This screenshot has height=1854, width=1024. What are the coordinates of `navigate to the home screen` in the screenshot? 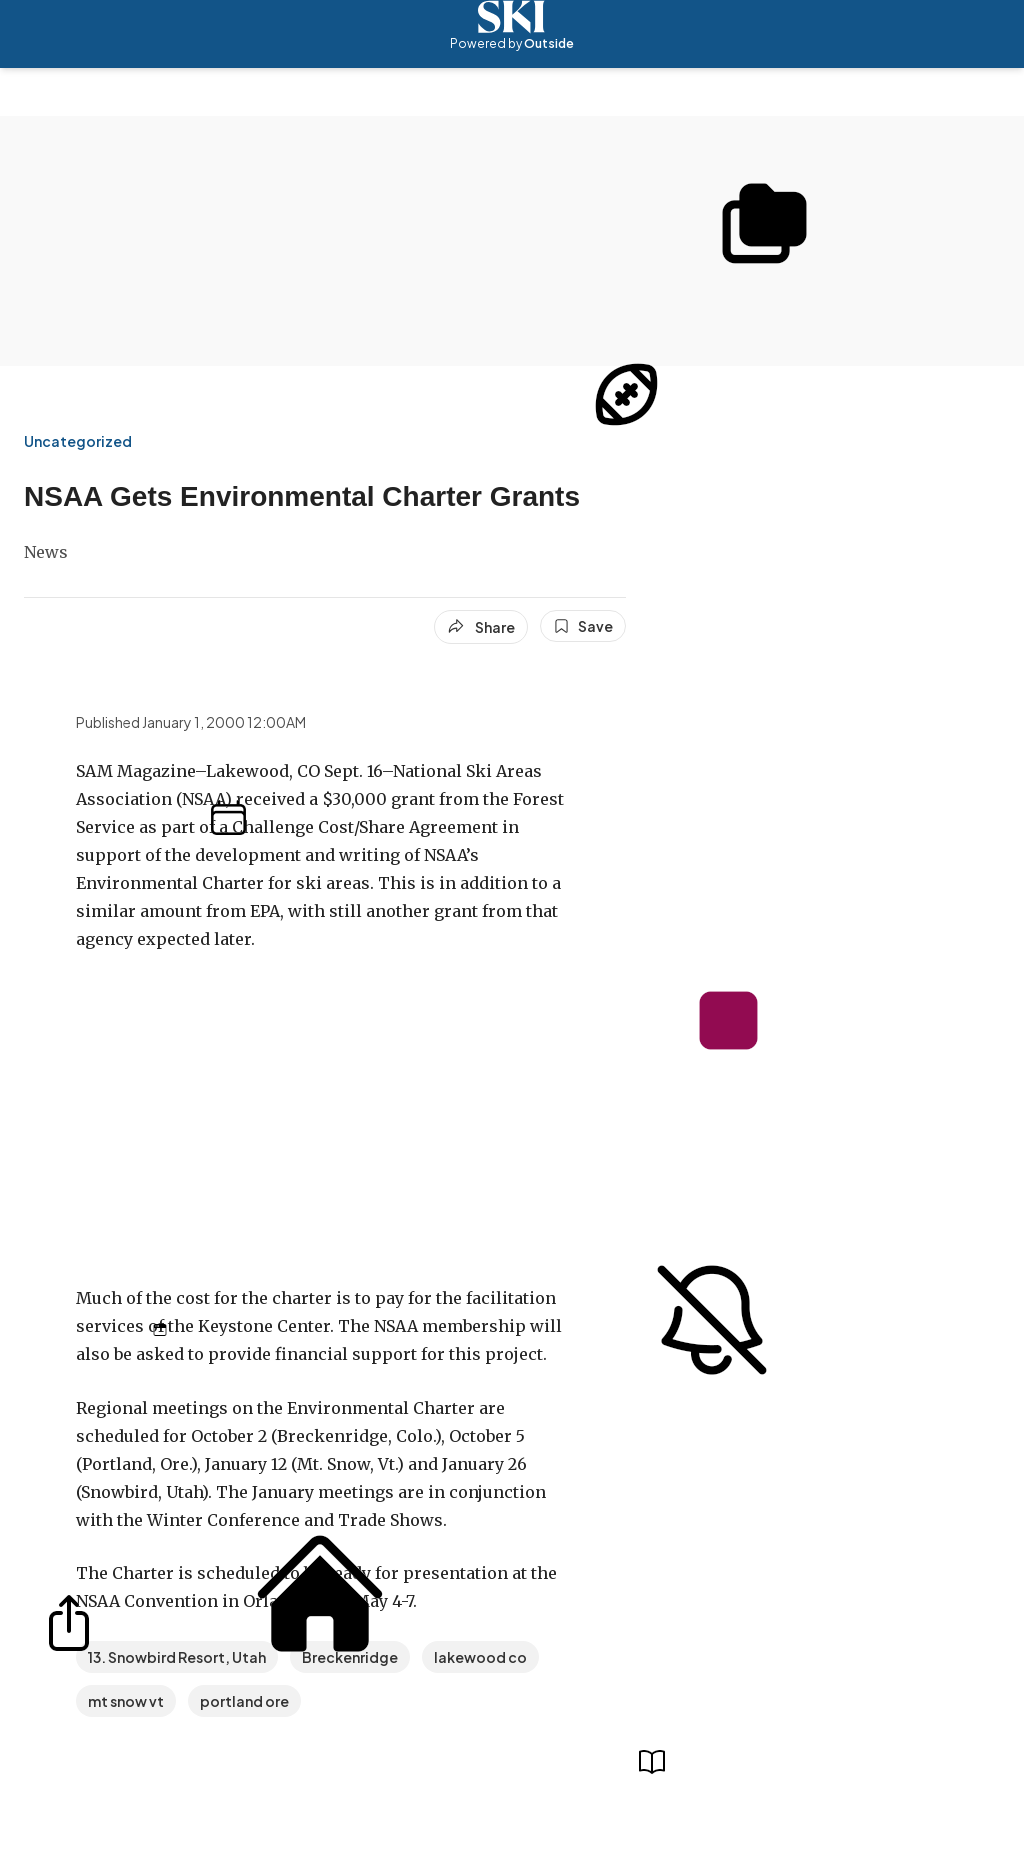 It's located at (320, 1594).